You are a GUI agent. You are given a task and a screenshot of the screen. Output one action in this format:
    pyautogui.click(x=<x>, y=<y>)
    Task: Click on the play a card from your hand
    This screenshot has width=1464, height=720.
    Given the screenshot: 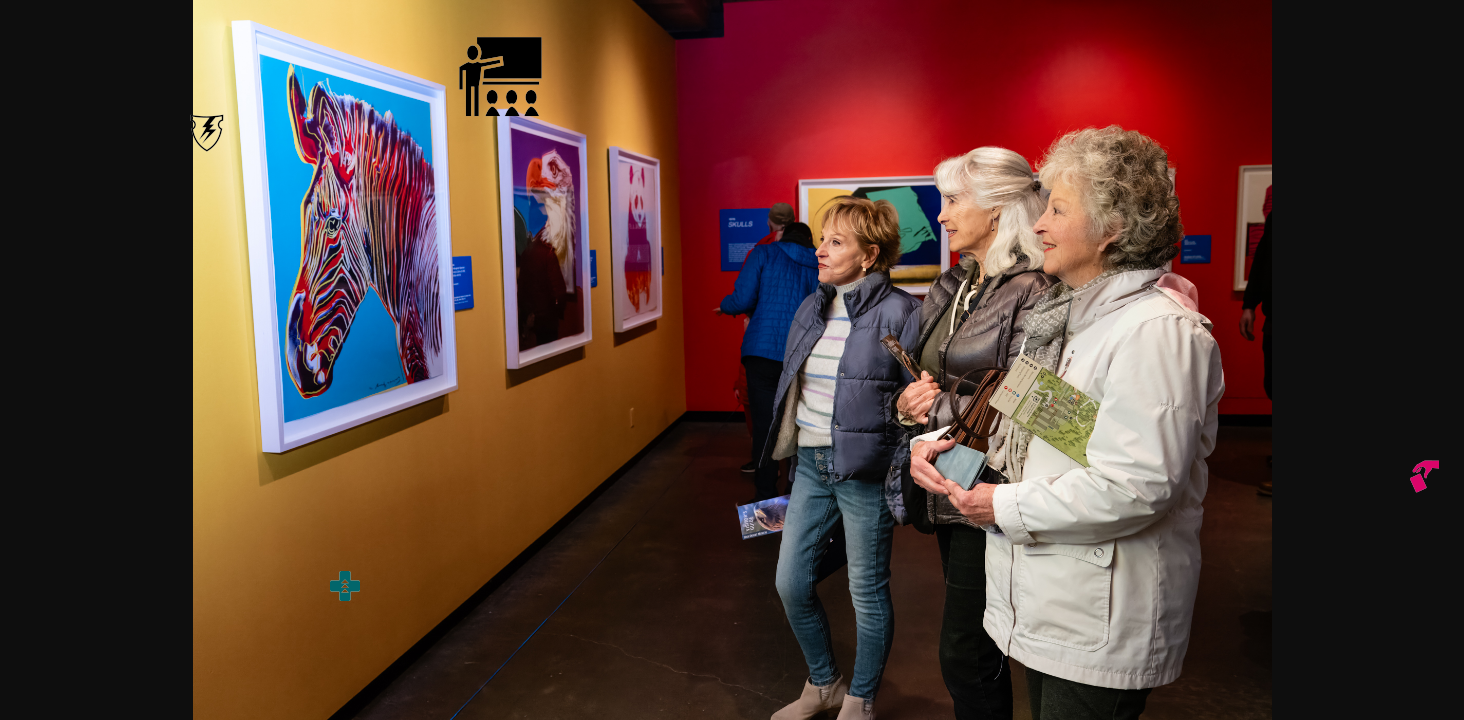 What is the action you would take?
    pyautogui.click(x=1424, y=476)
    